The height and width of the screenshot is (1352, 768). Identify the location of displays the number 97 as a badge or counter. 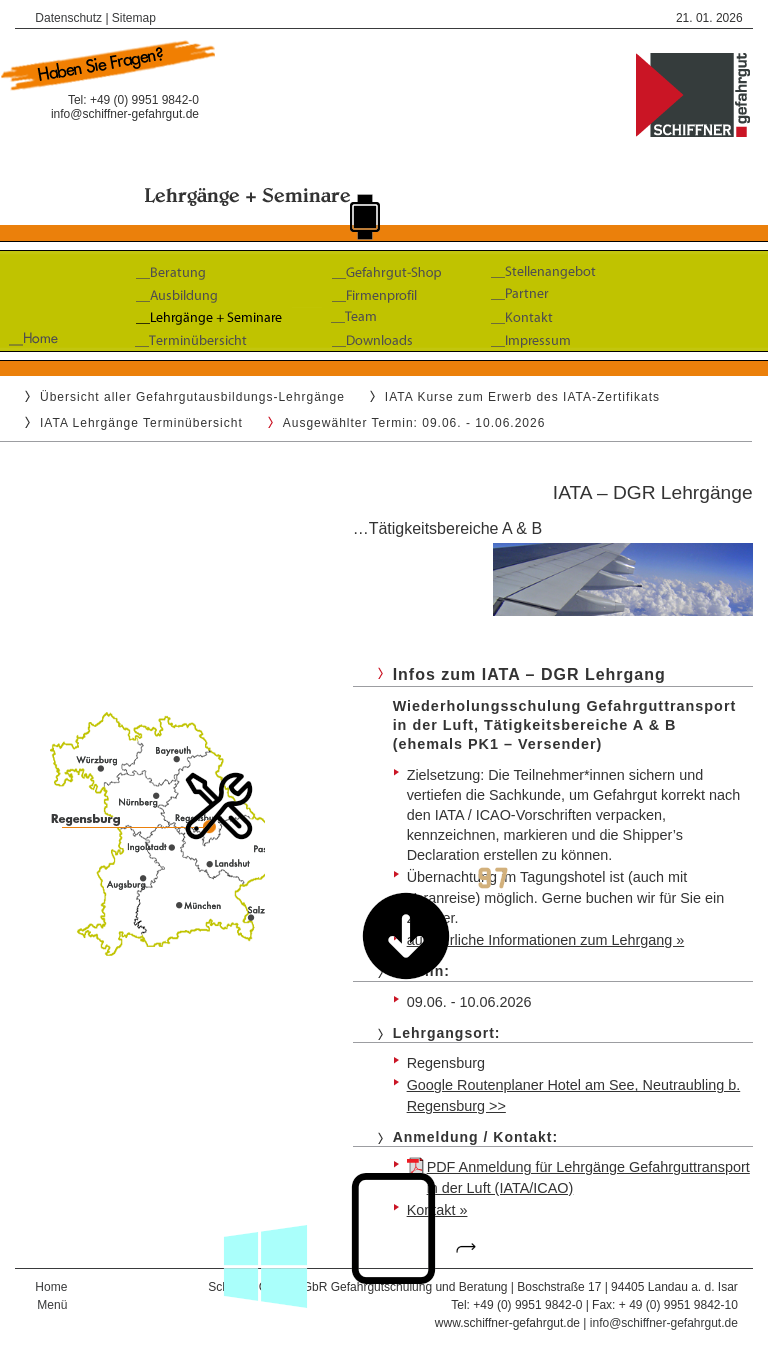
(493, 878).